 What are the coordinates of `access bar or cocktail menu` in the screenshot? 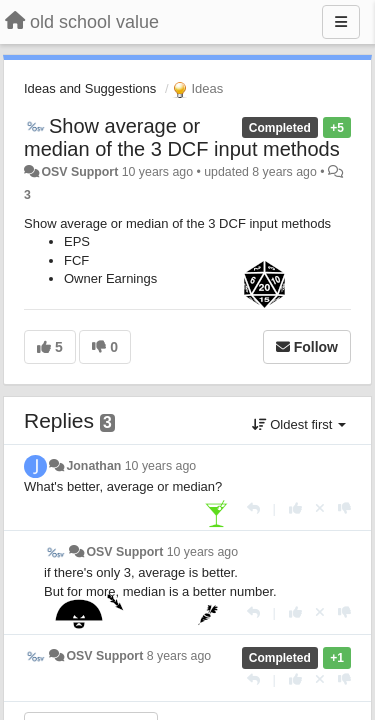 It's located at (216, 513).